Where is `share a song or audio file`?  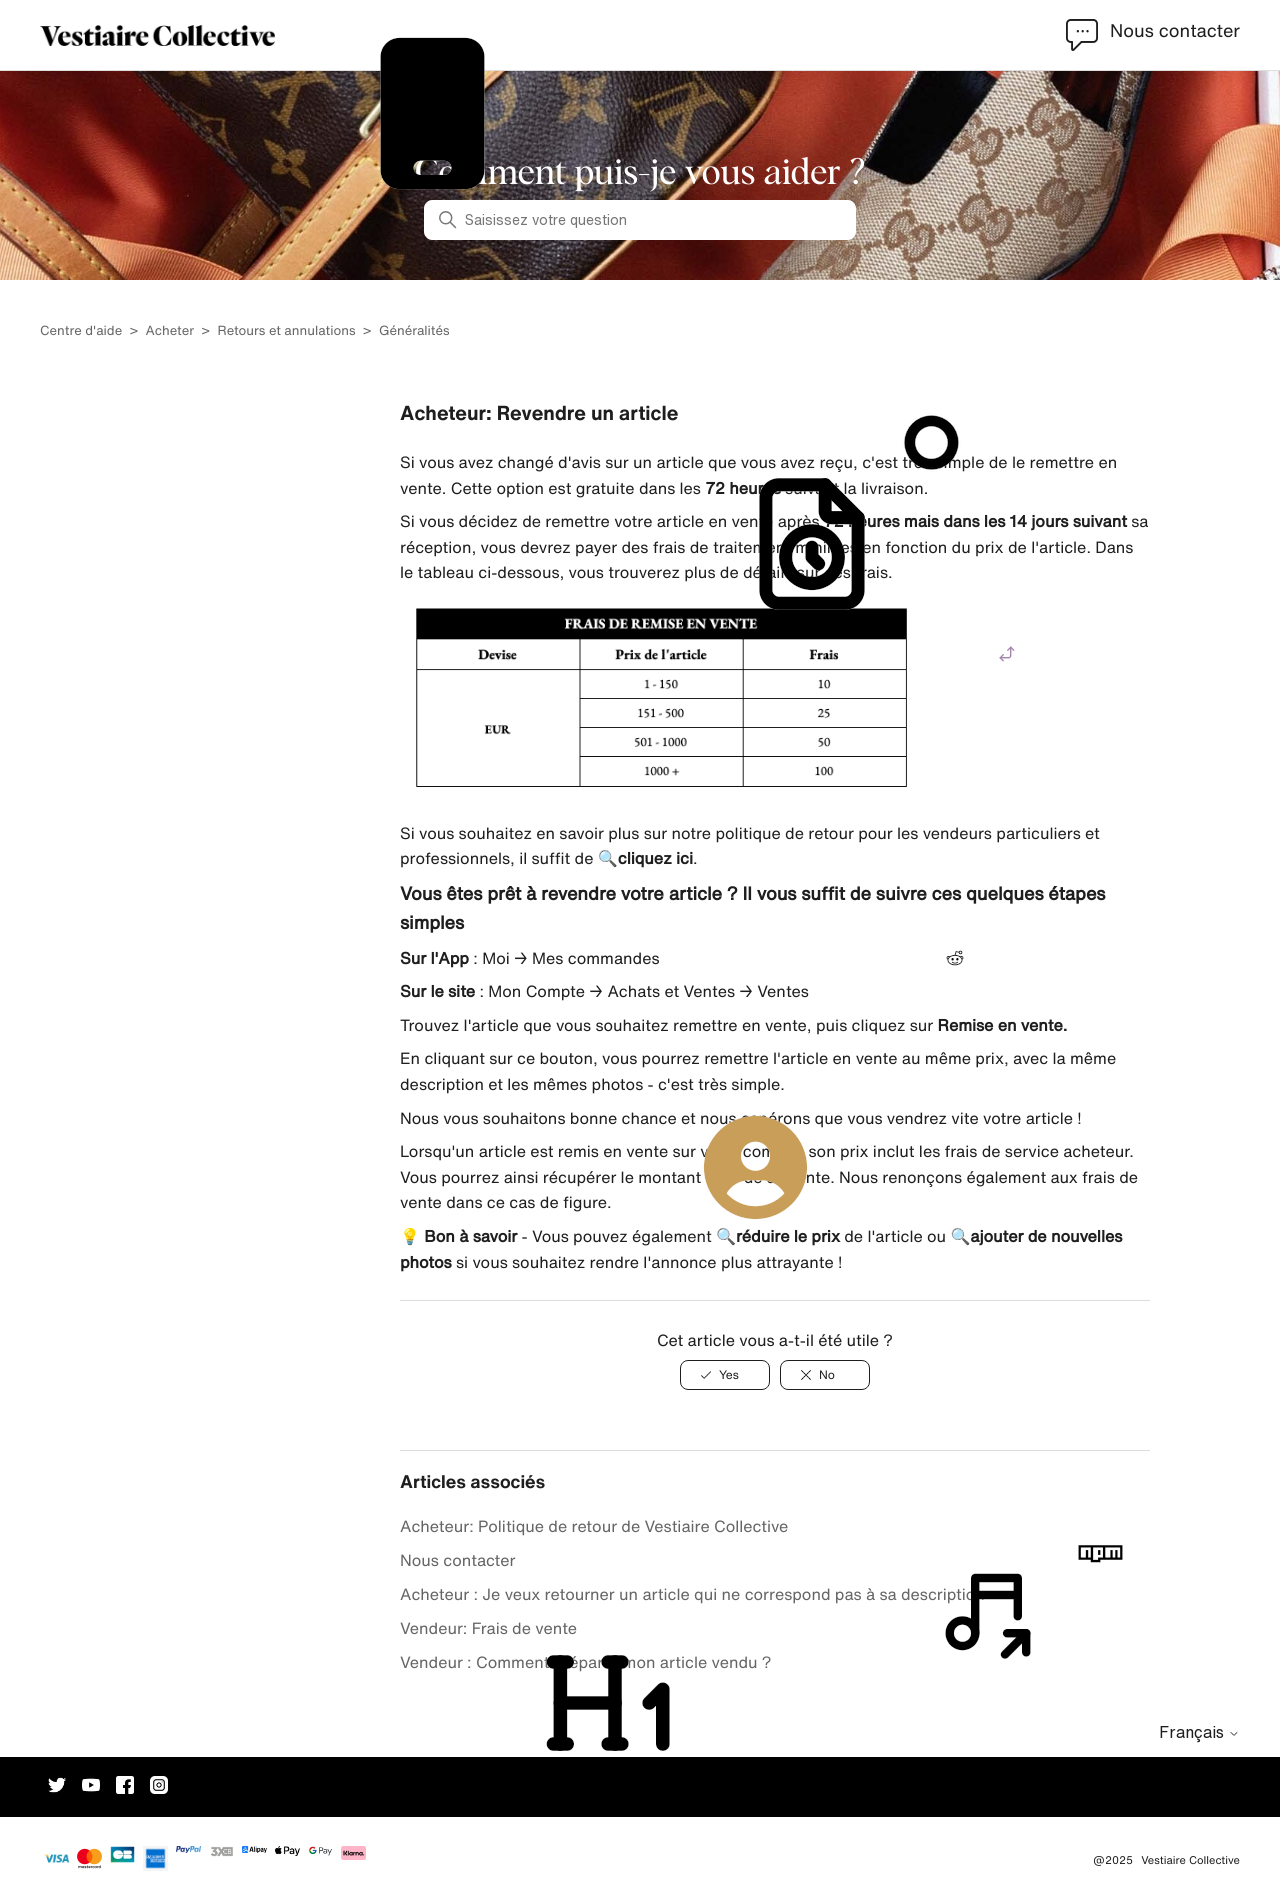 share a song or audio file is located at coordinates (988, 1612).